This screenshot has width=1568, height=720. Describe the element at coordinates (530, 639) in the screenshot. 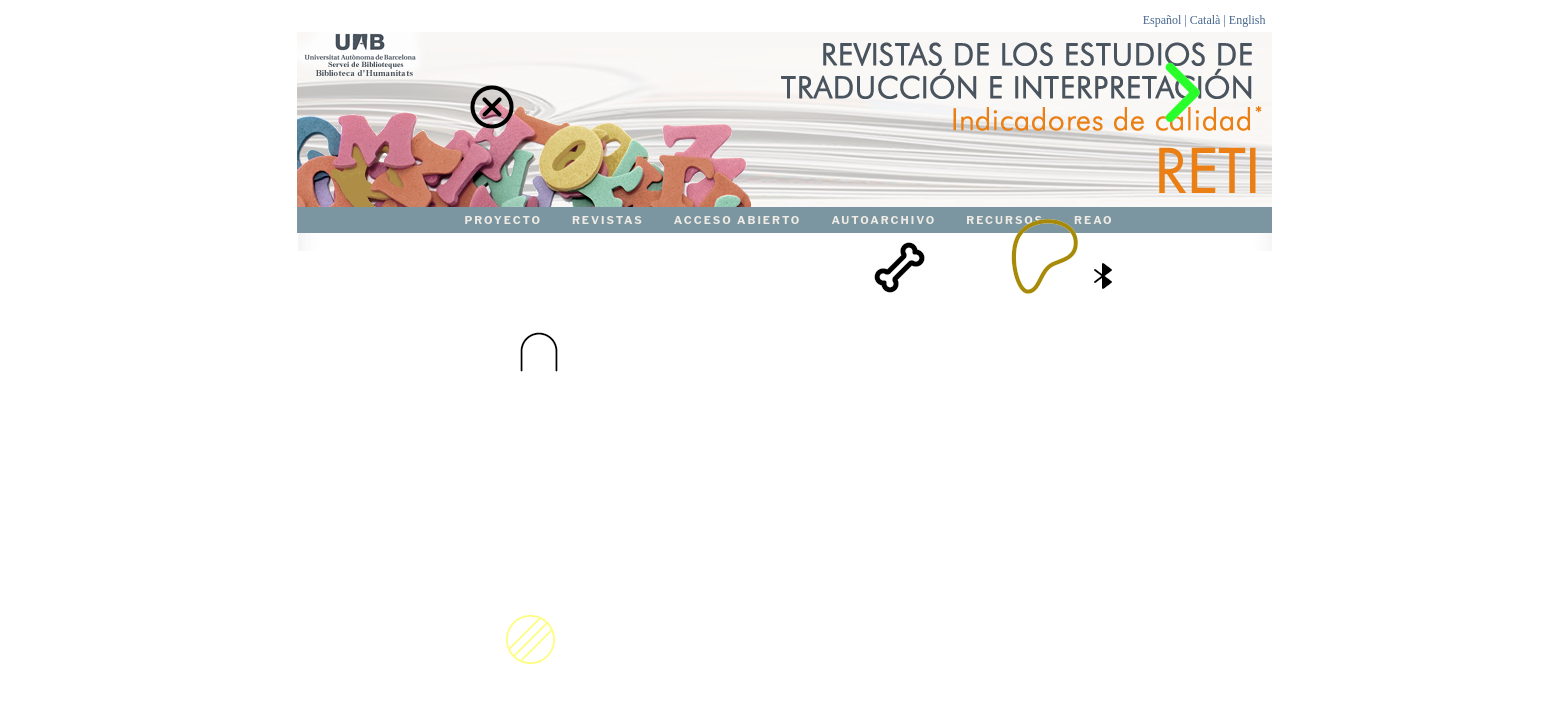

I see `access boules or pétanque game` at that location.